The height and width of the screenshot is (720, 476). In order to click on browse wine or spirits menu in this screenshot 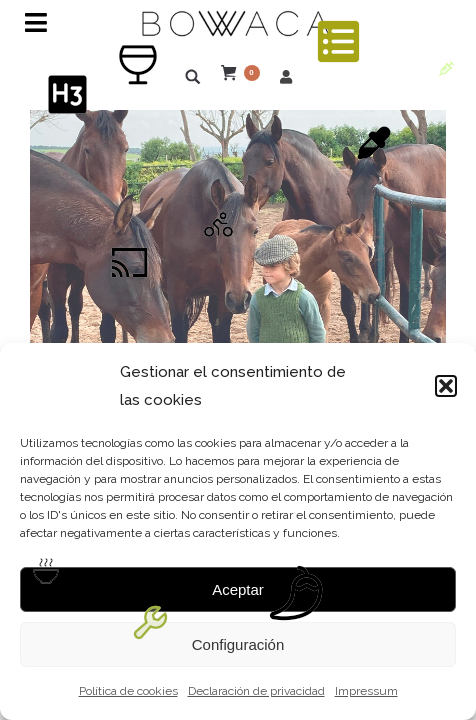, I will do `click(138, 64)`.